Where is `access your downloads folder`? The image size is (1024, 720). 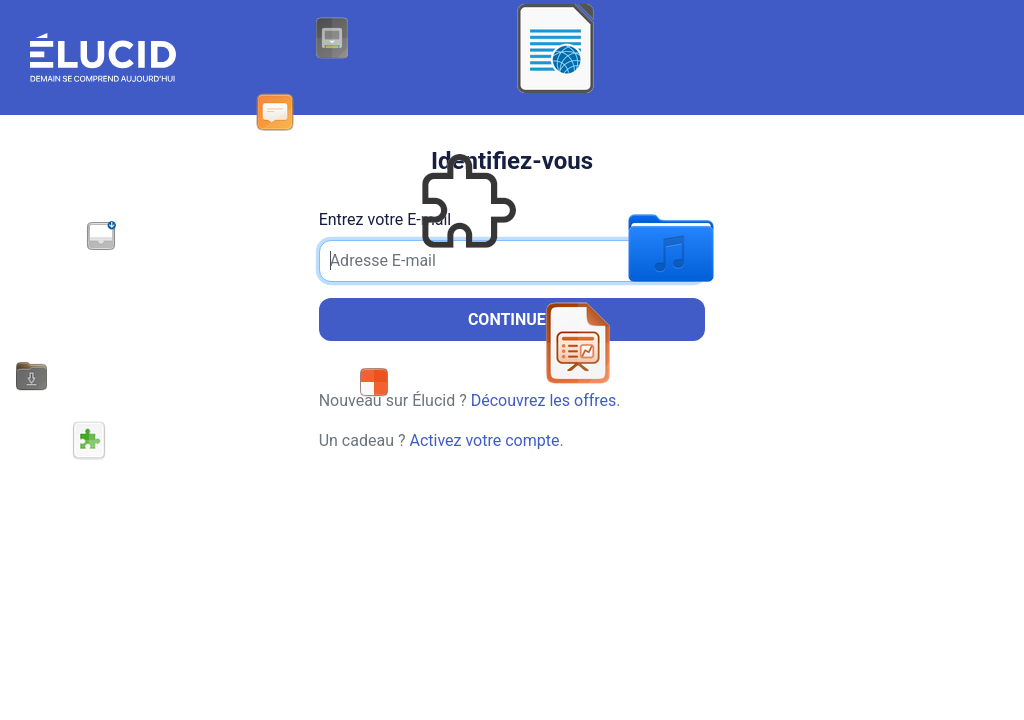
access your downloads folder is located at coordinates (31, 375).